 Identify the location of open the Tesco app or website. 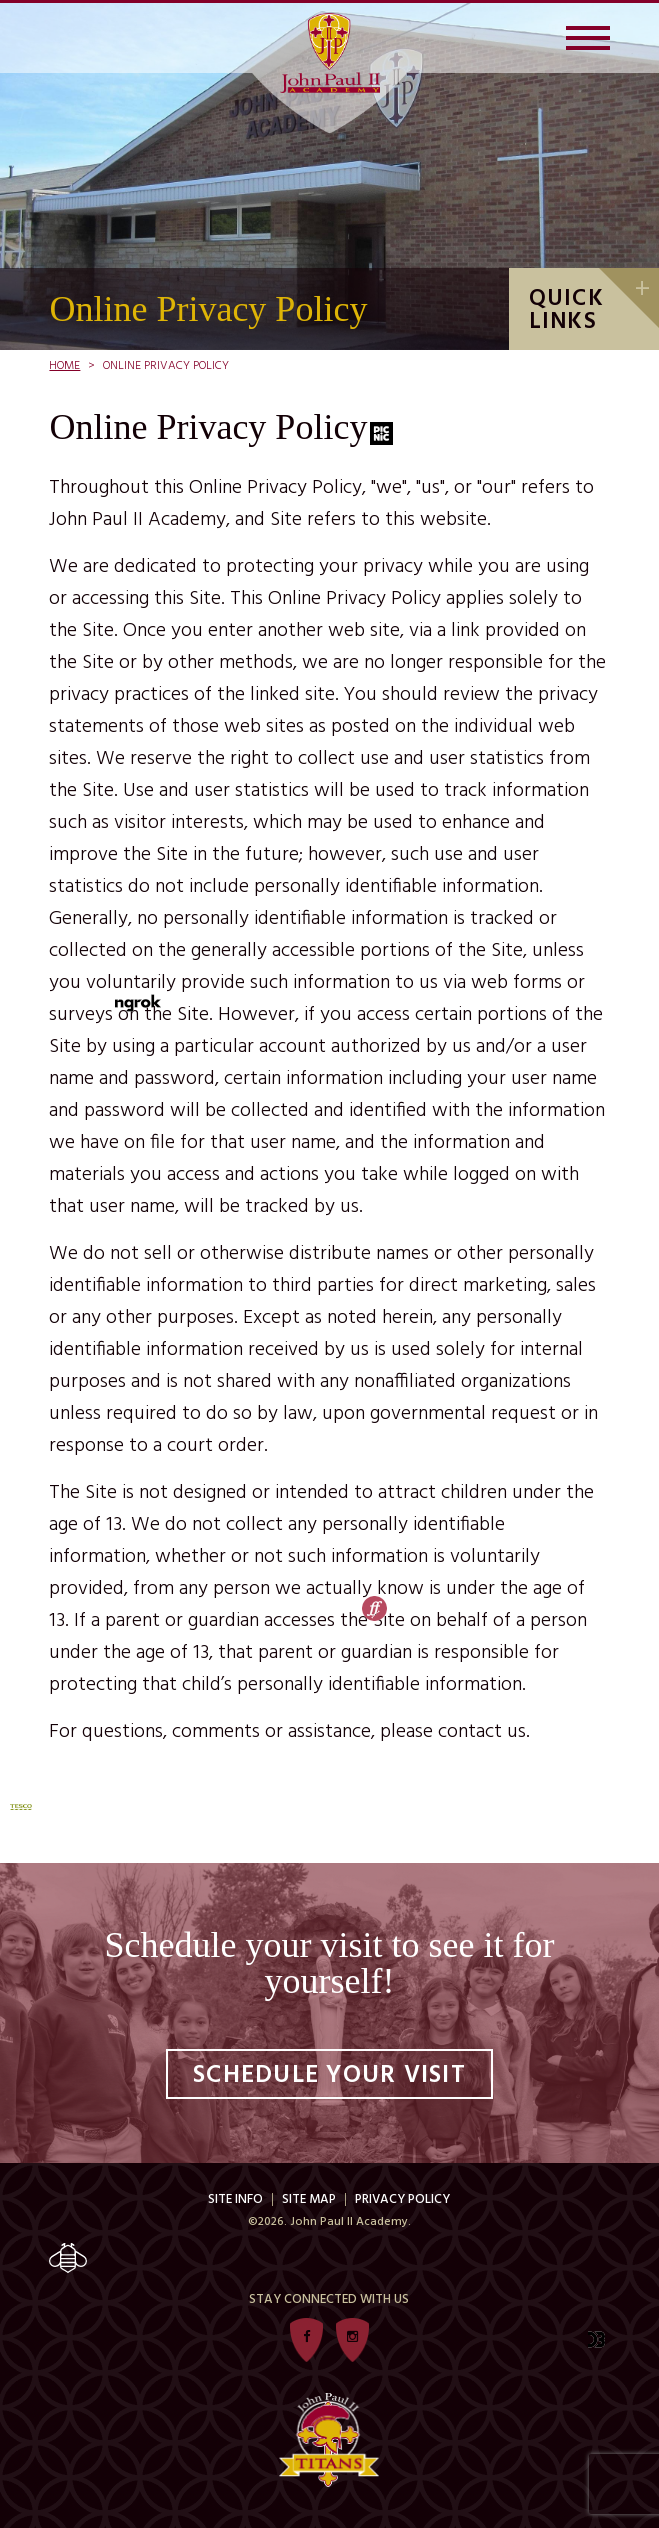
(21, 1807).